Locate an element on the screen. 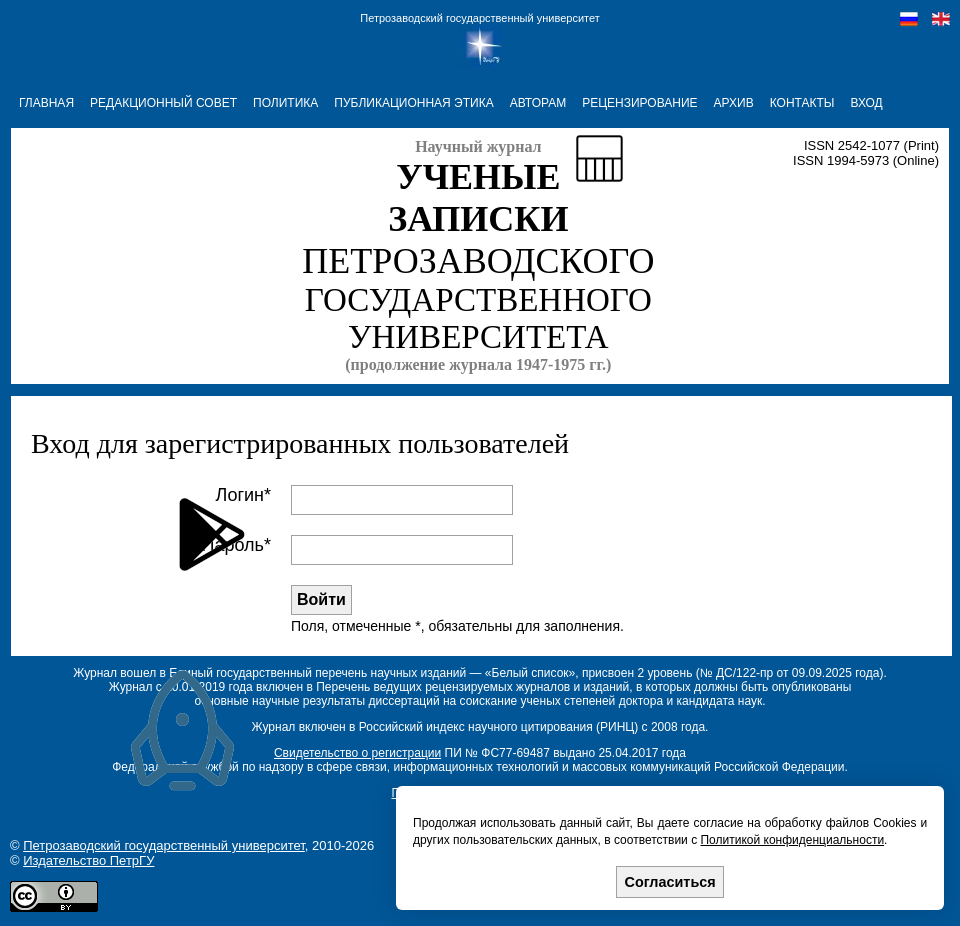  launch or deploy an application is located at coordinates (182, 734).